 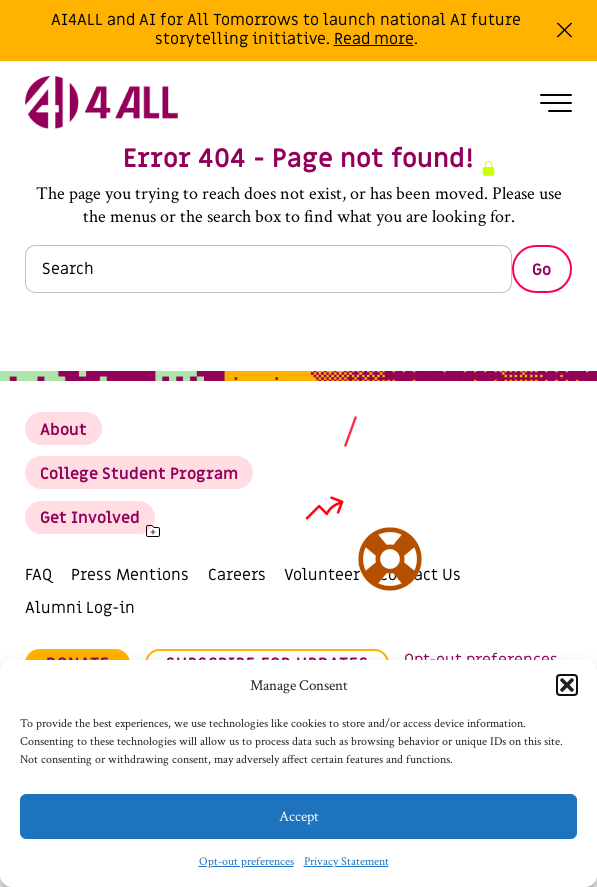 What do you see at coordinates (324, 507) in the screenshot?
I see `view trending or popular content` at bounding box center [324, 507].